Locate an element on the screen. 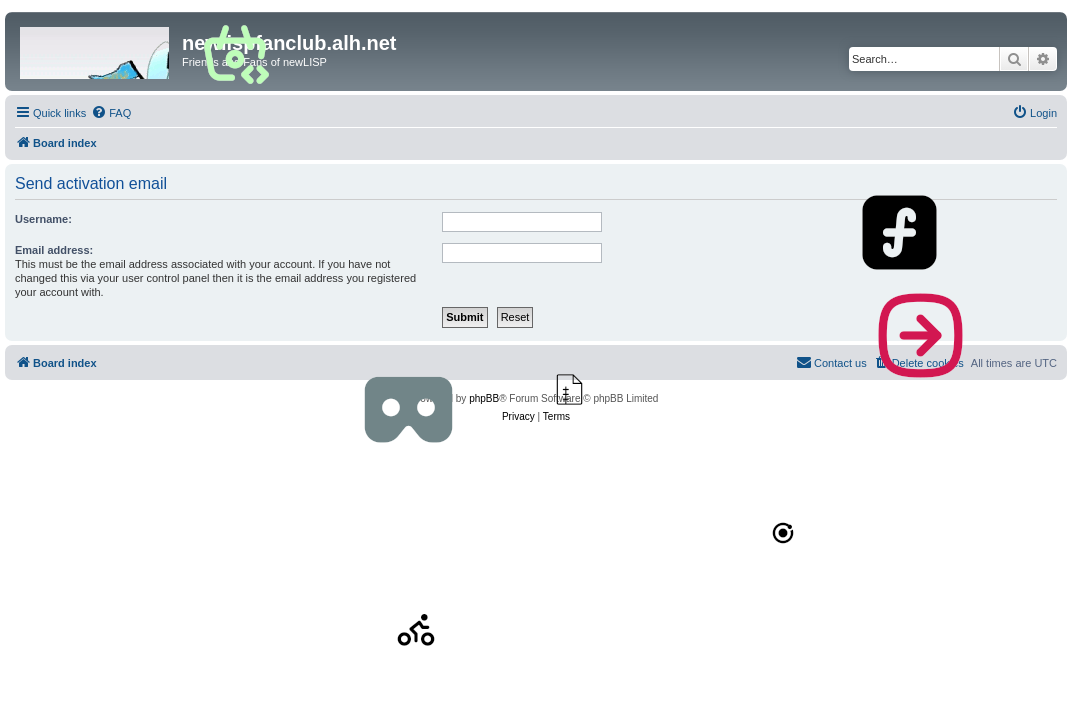 Image resolution: width=1072 pixels, height=727 pixels. access compressed or archived files is located at coordinates (569, 389).